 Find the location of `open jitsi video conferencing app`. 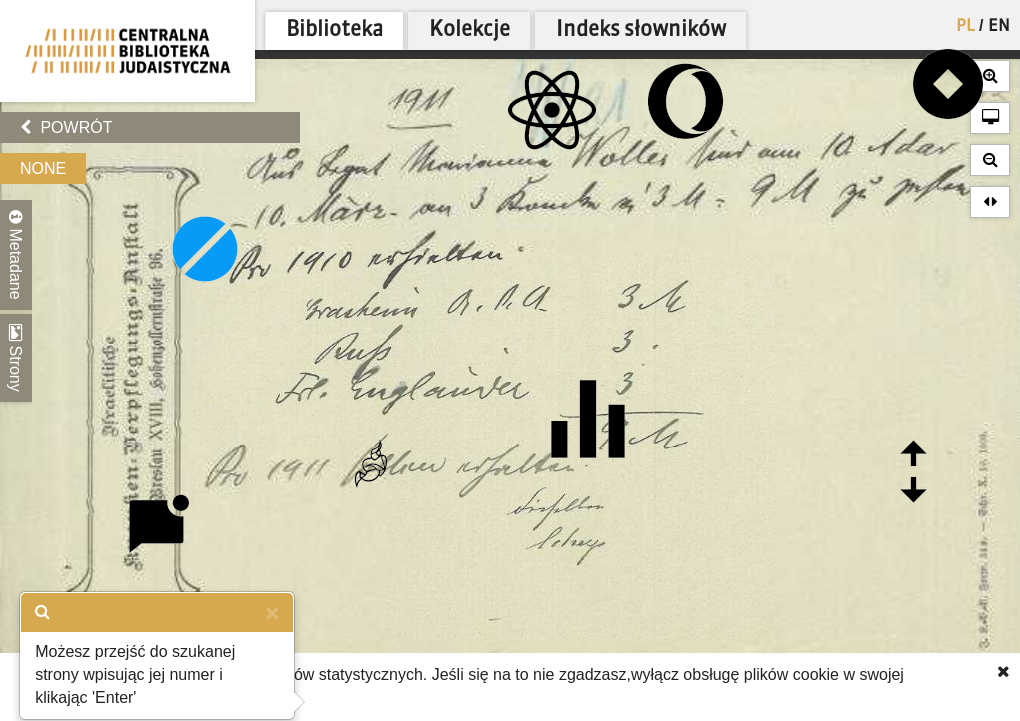

open jitsi video conferencing app is located at coordinates (371, 464).